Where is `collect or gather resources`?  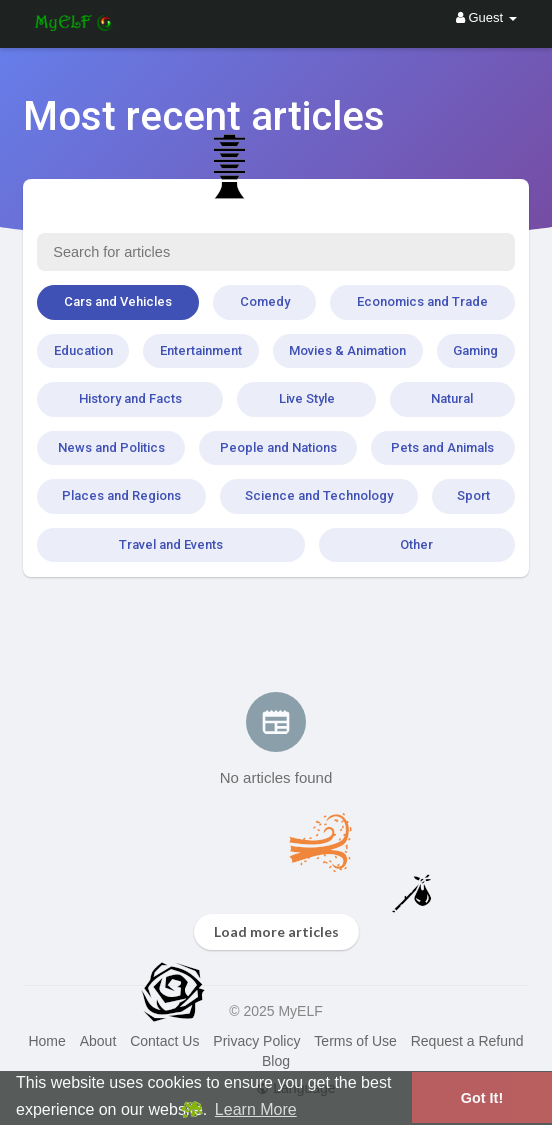
collect or gather resources is located at coordinates (192, 1108).